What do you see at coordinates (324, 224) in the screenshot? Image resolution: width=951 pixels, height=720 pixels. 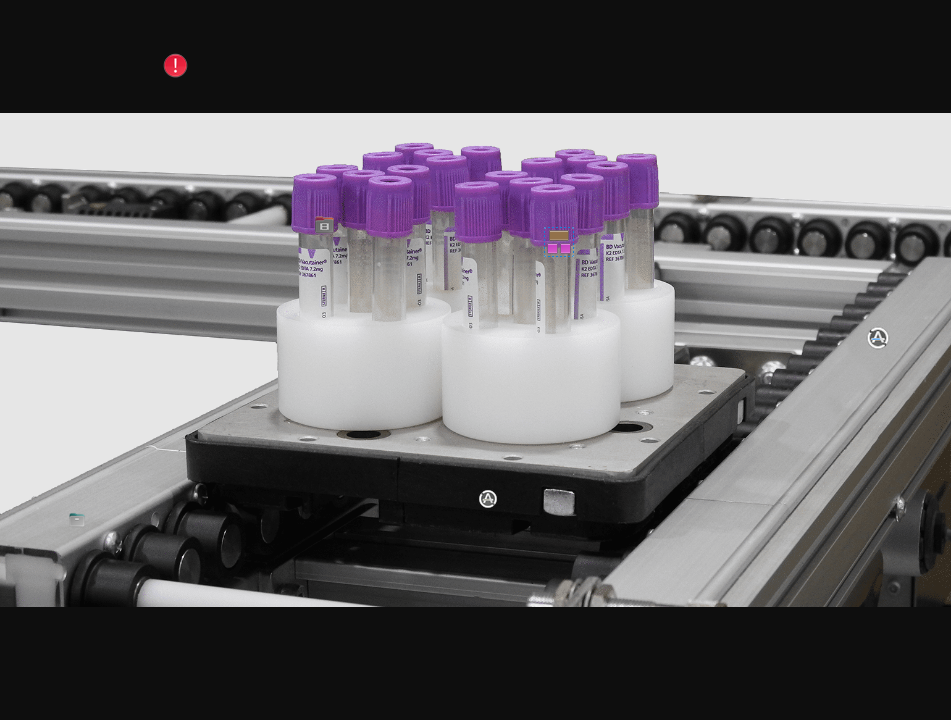 I see `open your videos folder` at bounding box center [324, 224].